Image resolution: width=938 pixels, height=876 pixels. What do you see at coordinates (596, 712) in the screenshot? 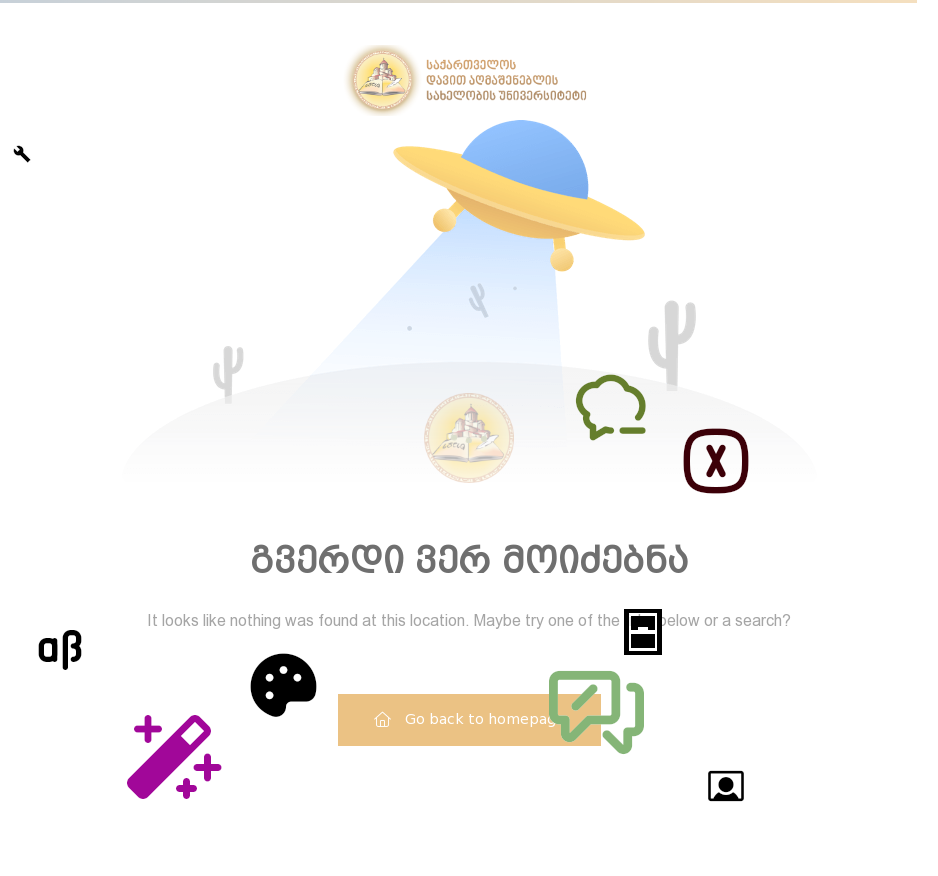
I see `indicates a duplicate discussion thread` at bounding box center [596, 712].